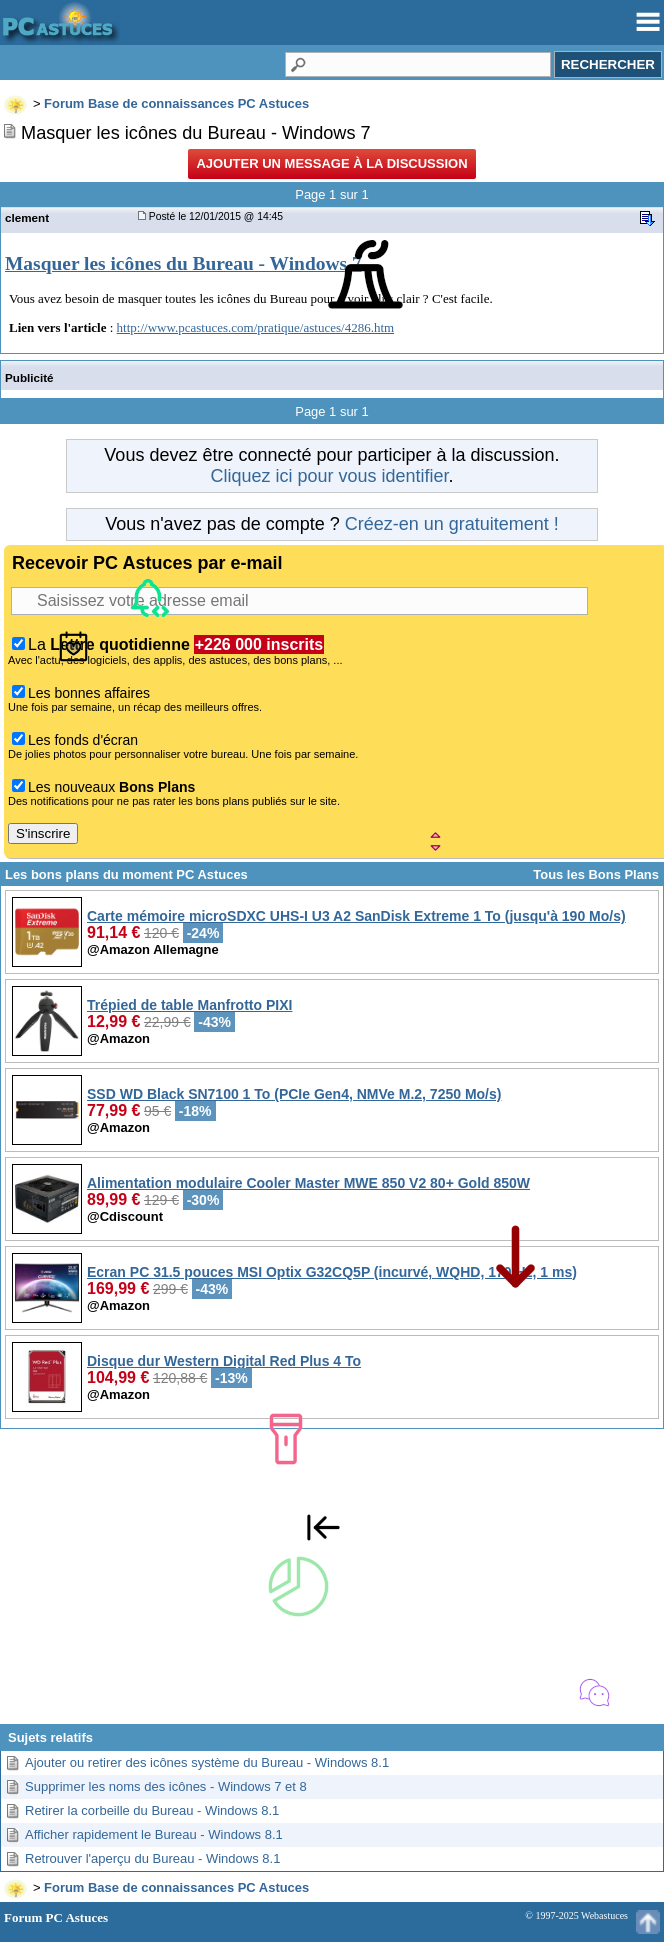 This screenshot has height=1942, width=664. Describe the element at coordinates (73, 647) in the screenshot. I see `view favorite or loved events` at that location.